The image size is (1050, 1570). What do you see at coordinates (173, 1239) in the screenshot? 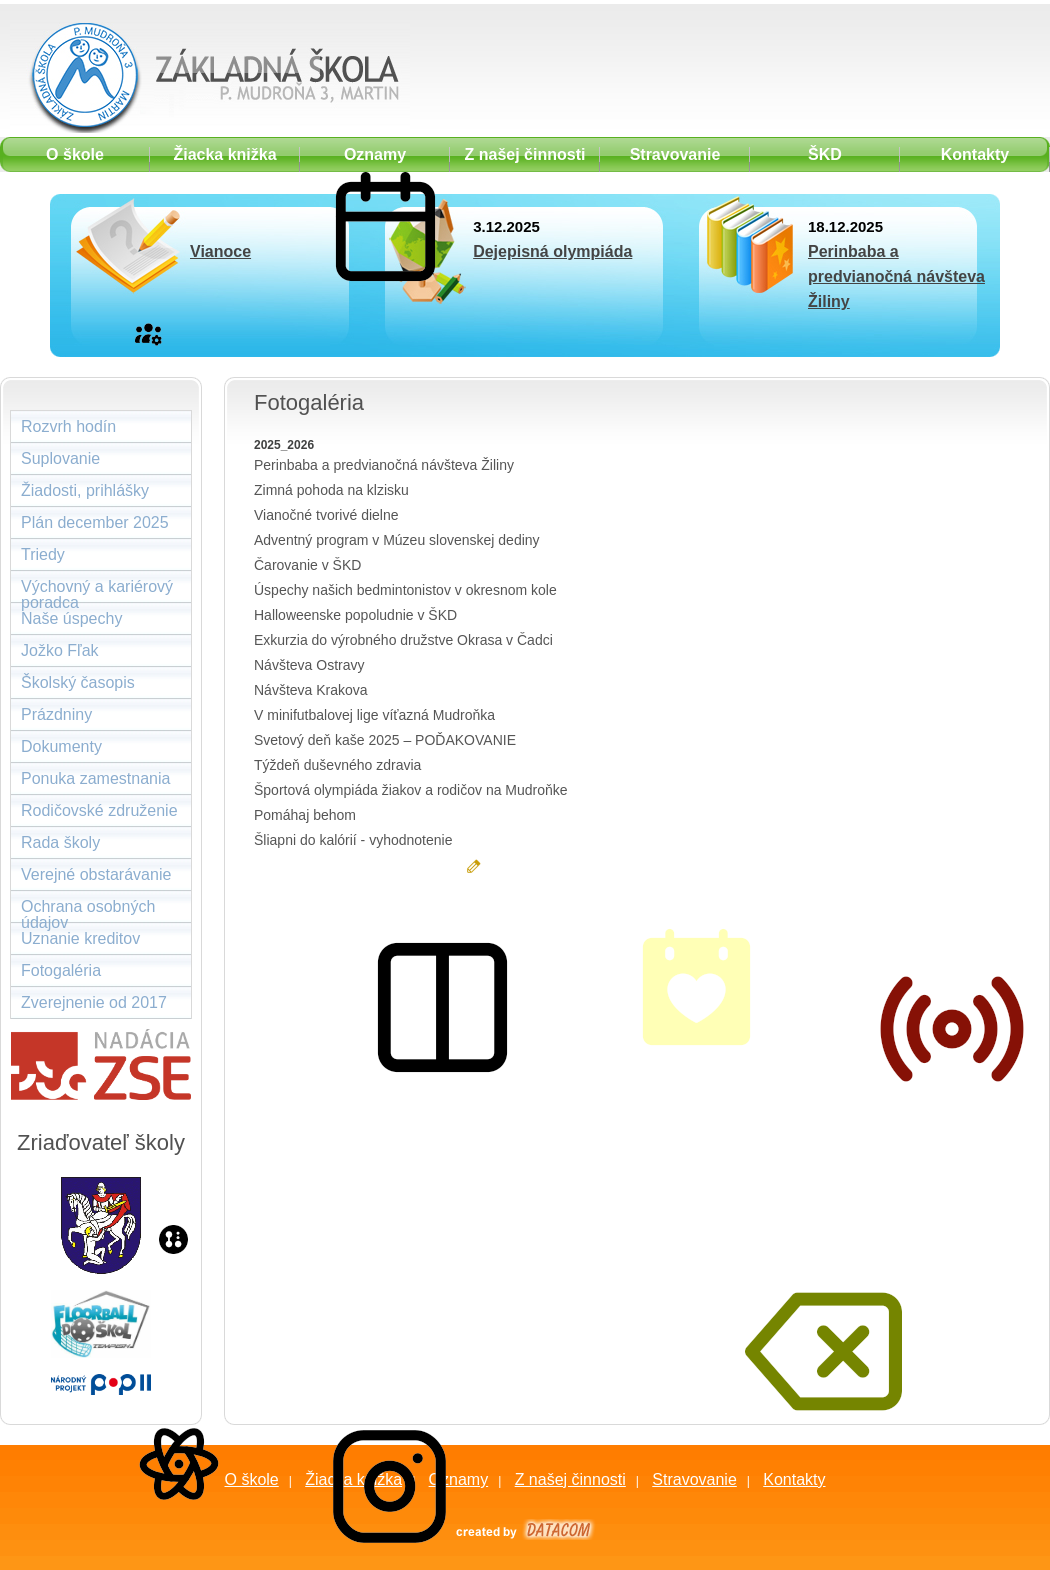
I see `indicates a draft pull request in your activity feed` at bounding box center [173, 1239].